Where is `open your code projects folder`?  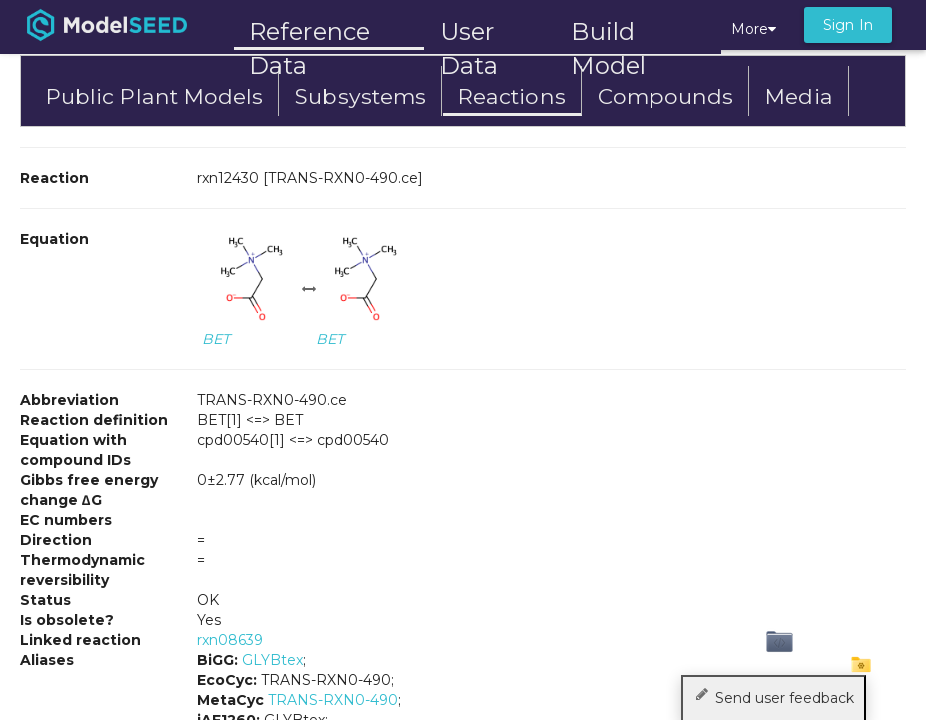
open your code projects folder is located at coordinates (779, 641).